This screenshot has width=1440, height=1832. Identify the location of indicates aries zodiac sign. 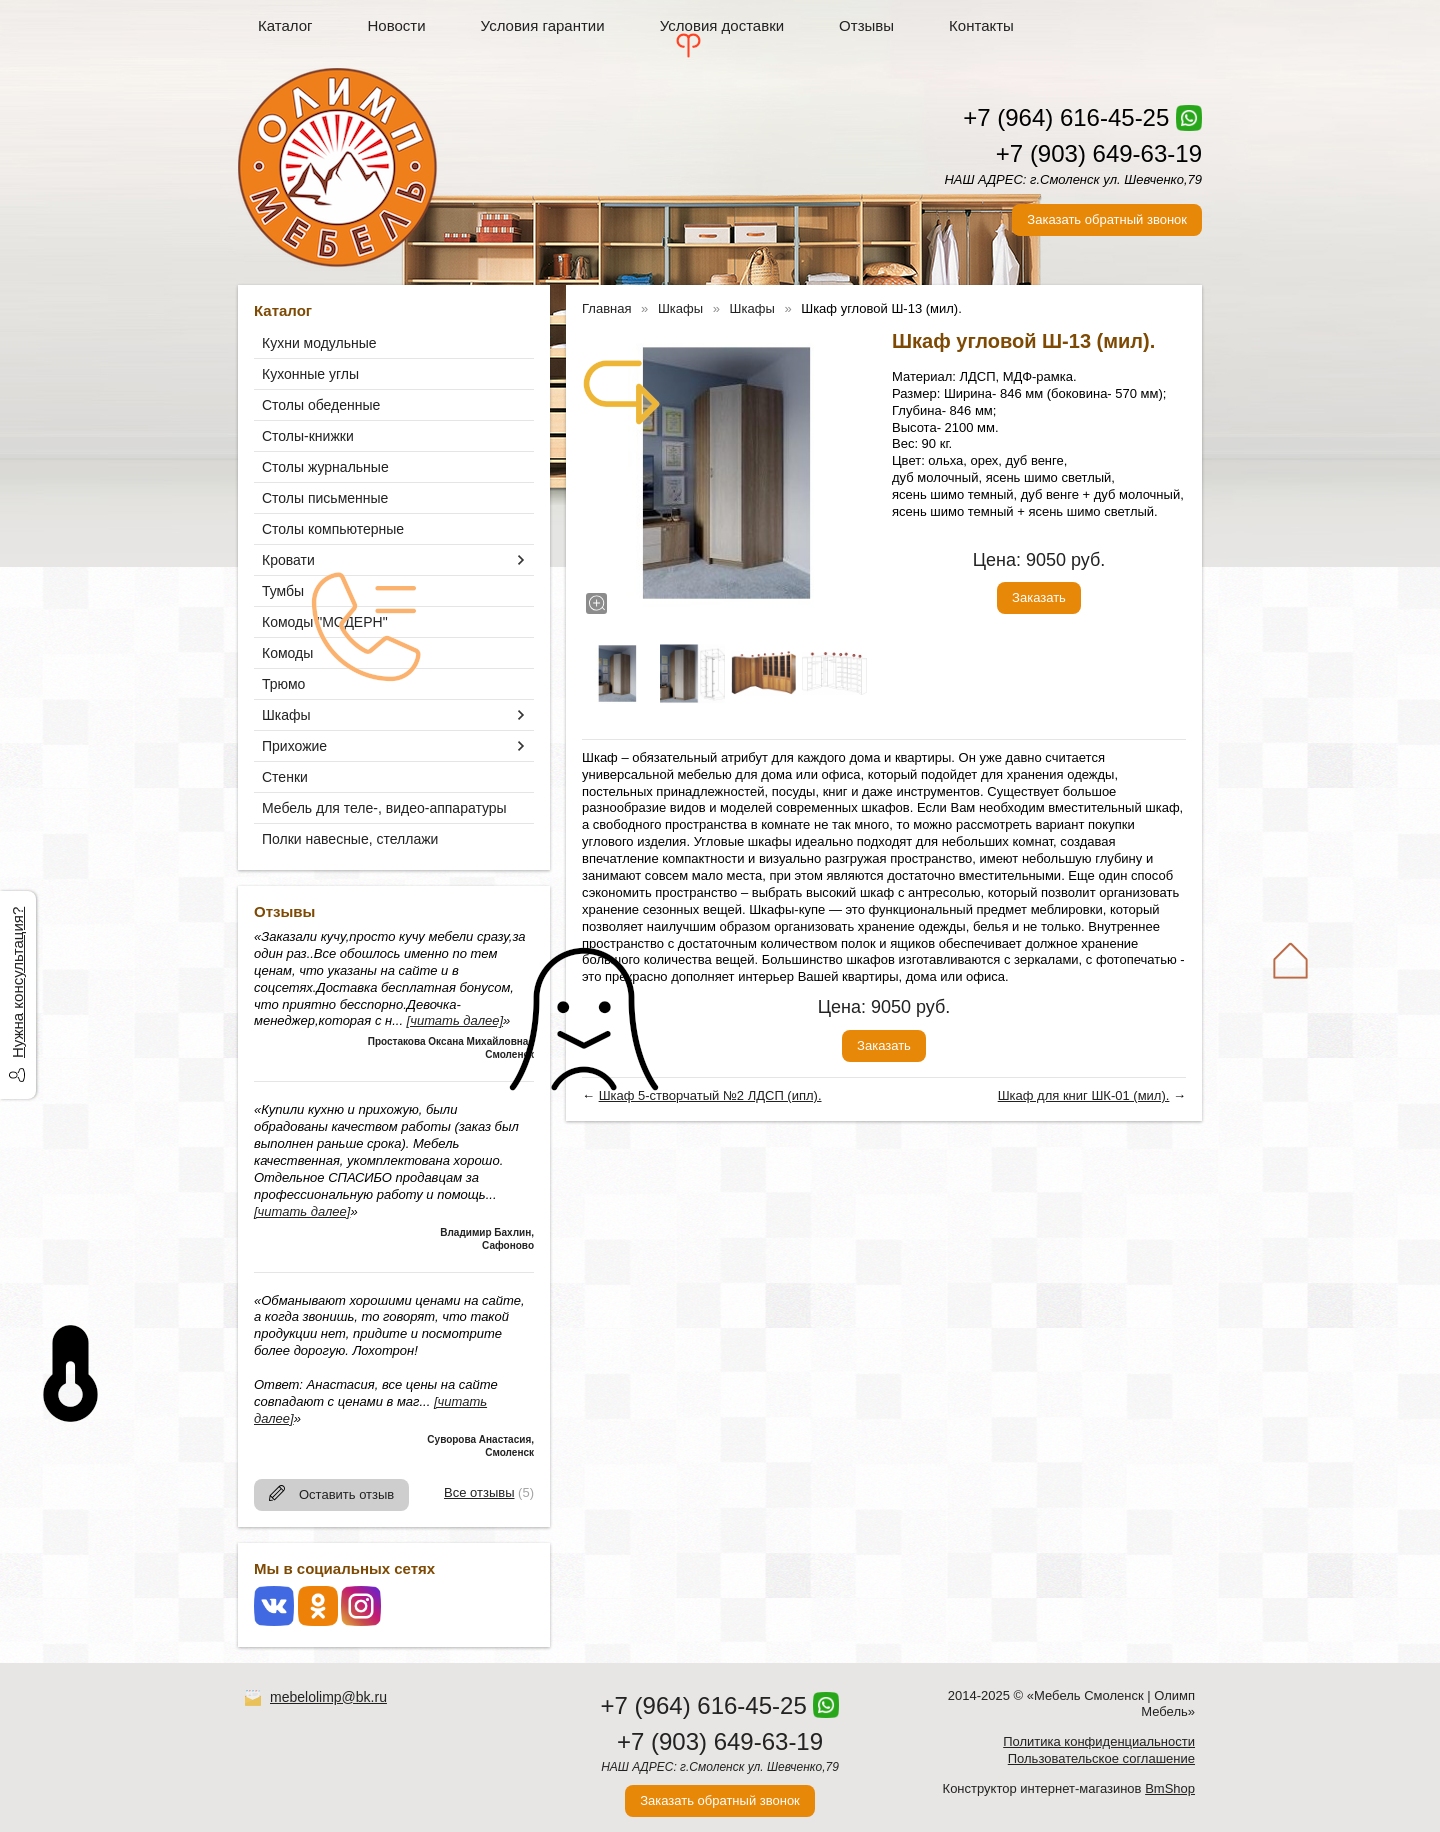
(688, 45).